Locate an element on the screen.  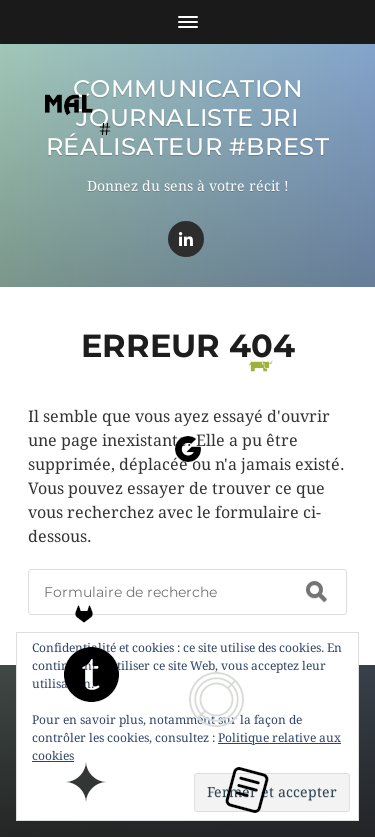
open Google Gemini AI assistant is located at coordinates (86, 782).